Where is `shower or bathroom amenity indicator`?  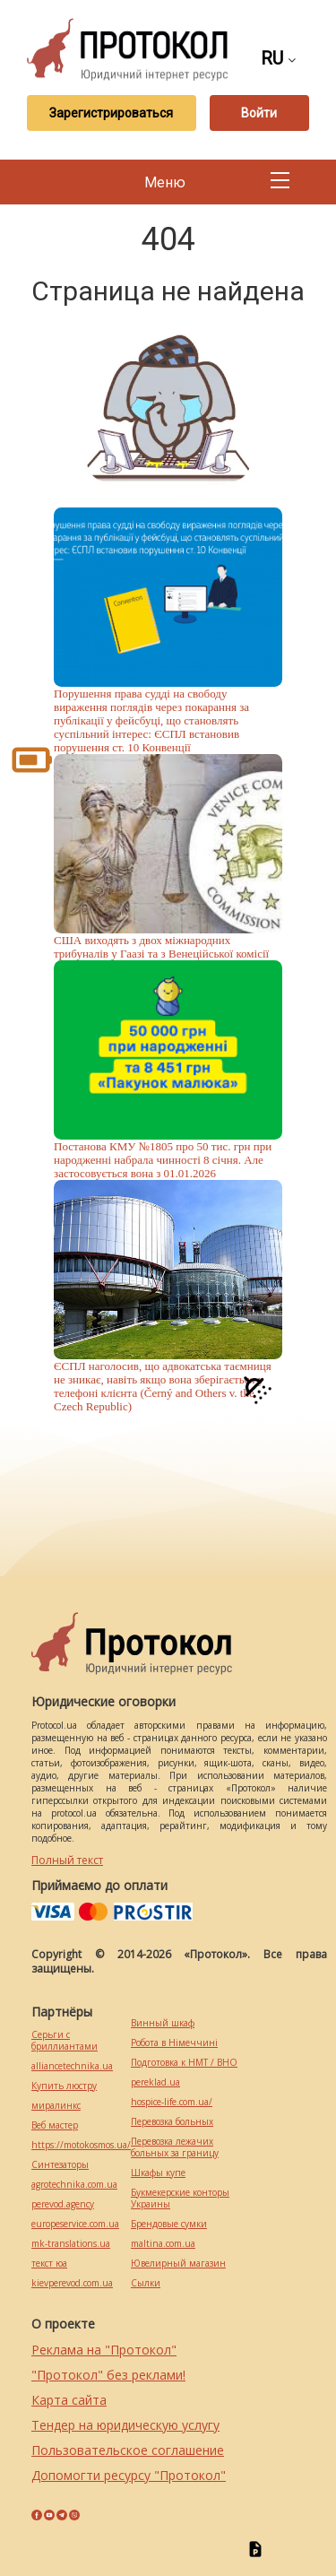
shower or bathroom amenity indicator is located at coordinates (257, 1390).